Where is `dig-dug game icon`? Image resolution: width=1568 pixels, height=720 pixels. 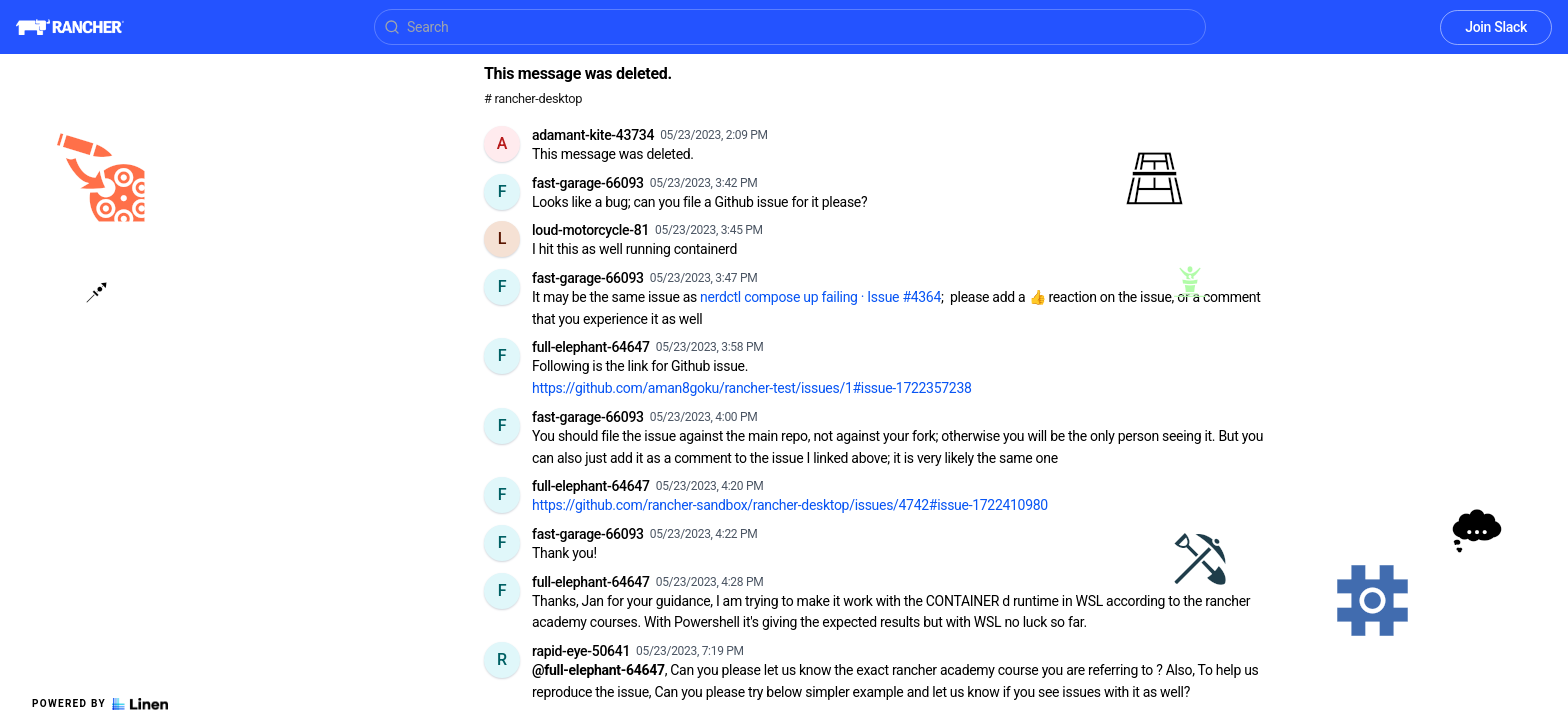 dig-dug game icon is located at coordinates (1200, 559).